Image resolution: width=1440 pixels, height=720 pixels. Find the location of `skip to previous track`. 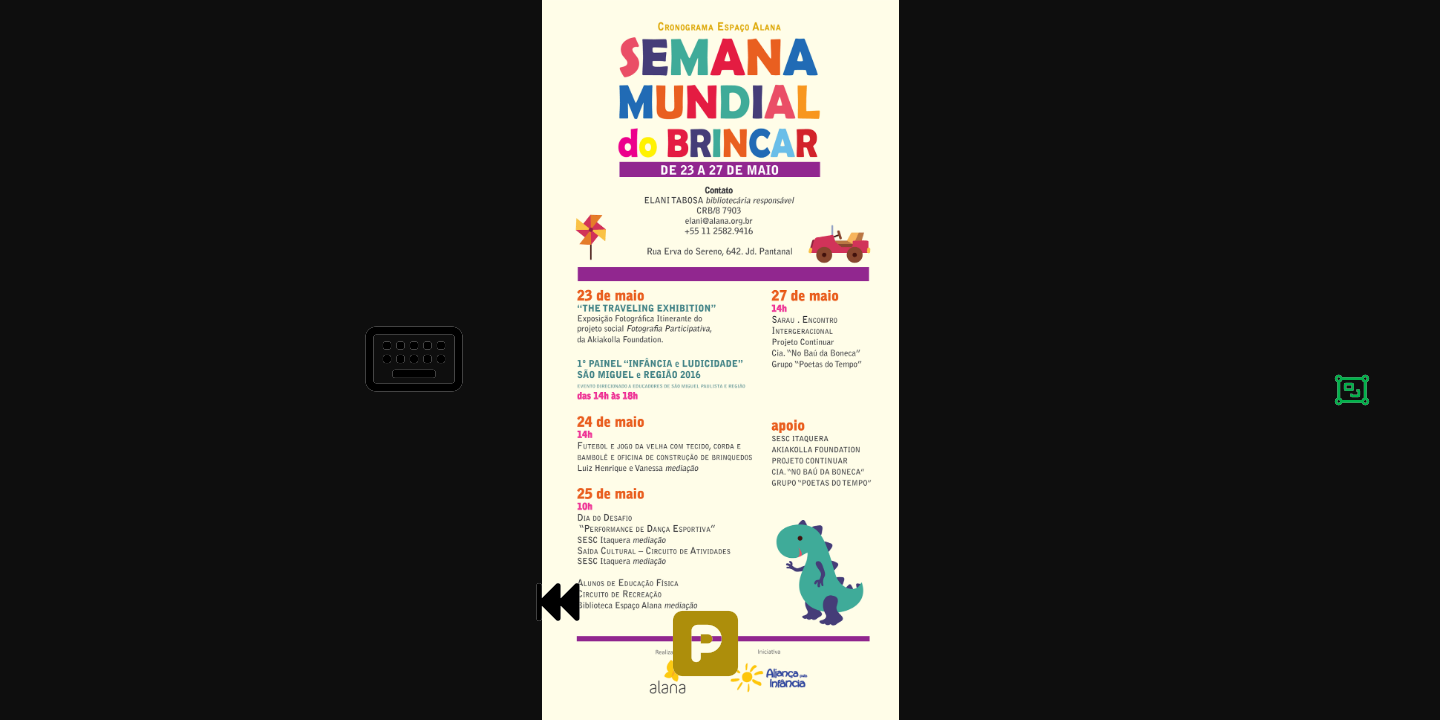

skip to previous track is located at coordinates (558, 602).